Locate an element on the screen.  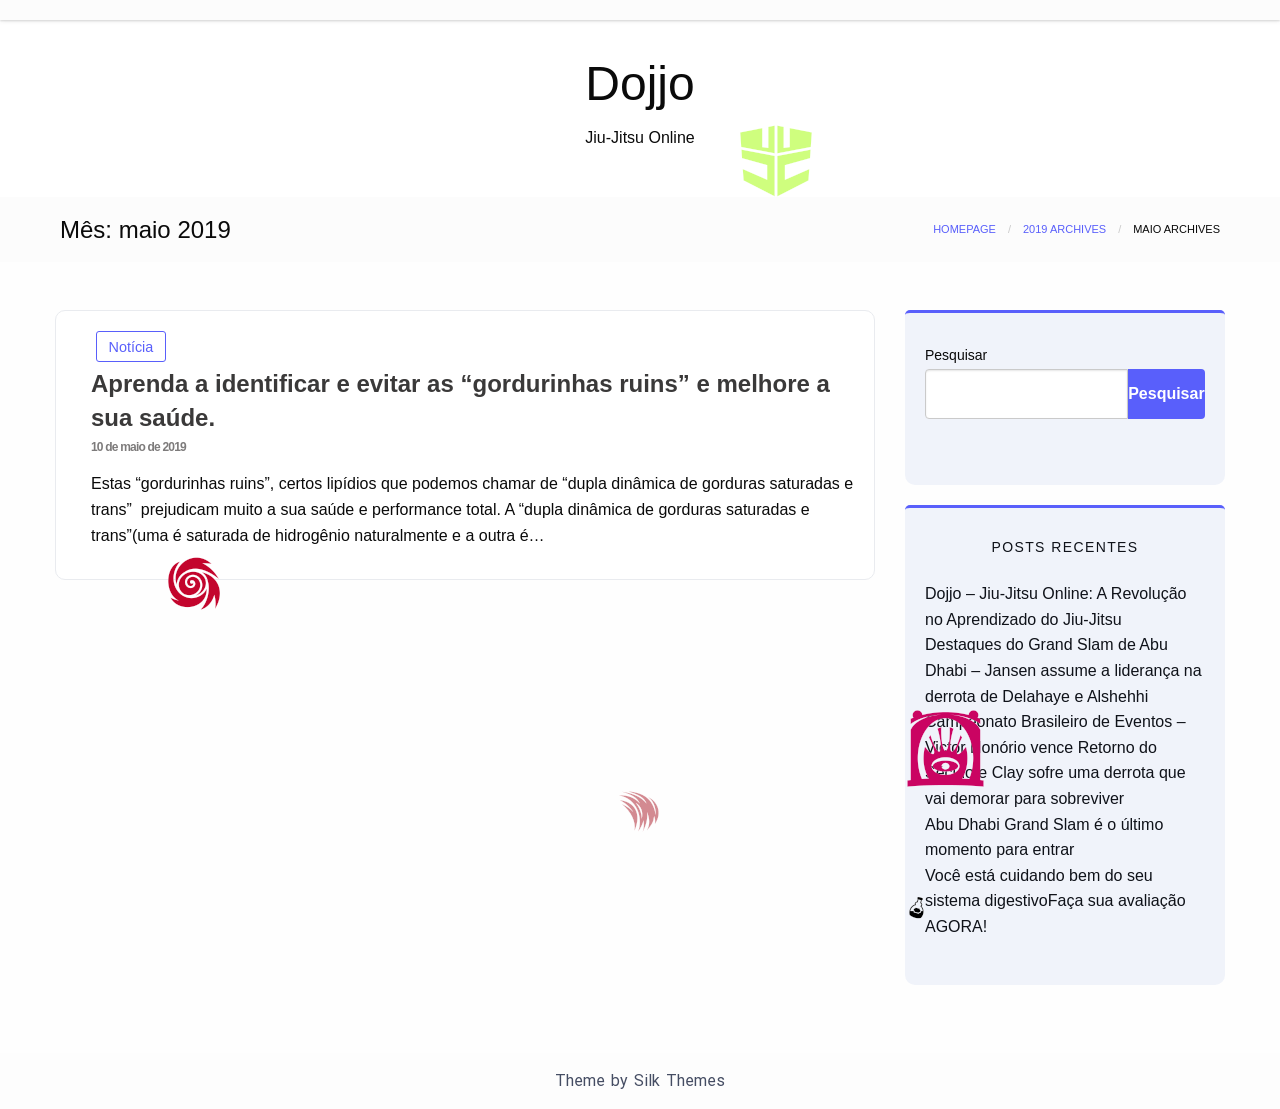
mysterious or hidden content reveal is located at coordinates (945, 748).